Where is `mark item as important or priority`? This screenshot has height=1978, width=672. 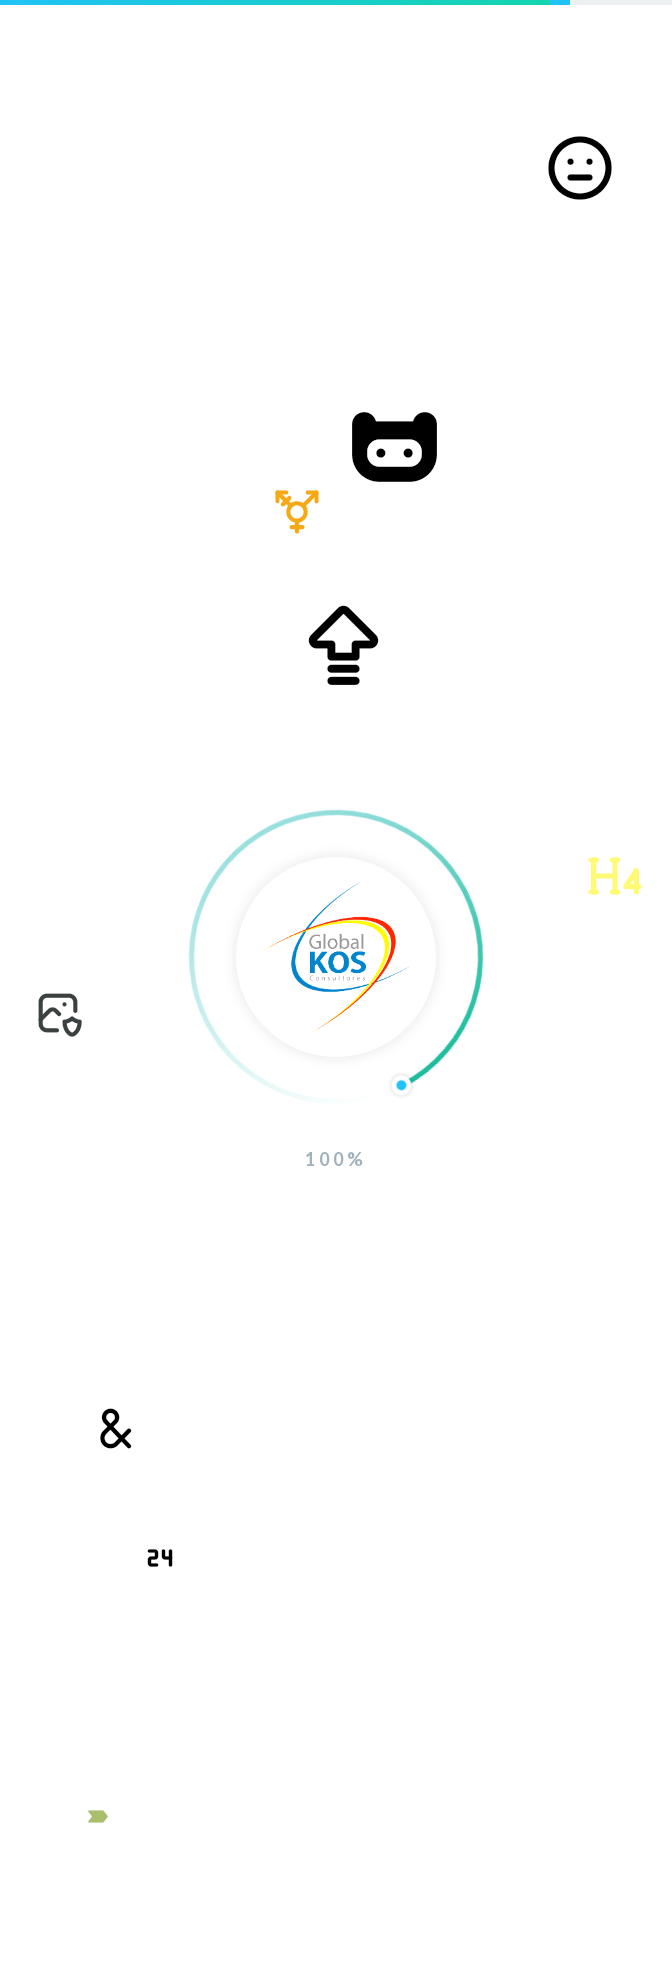 mark item as important or priority is located at coordinates (97, 1816).